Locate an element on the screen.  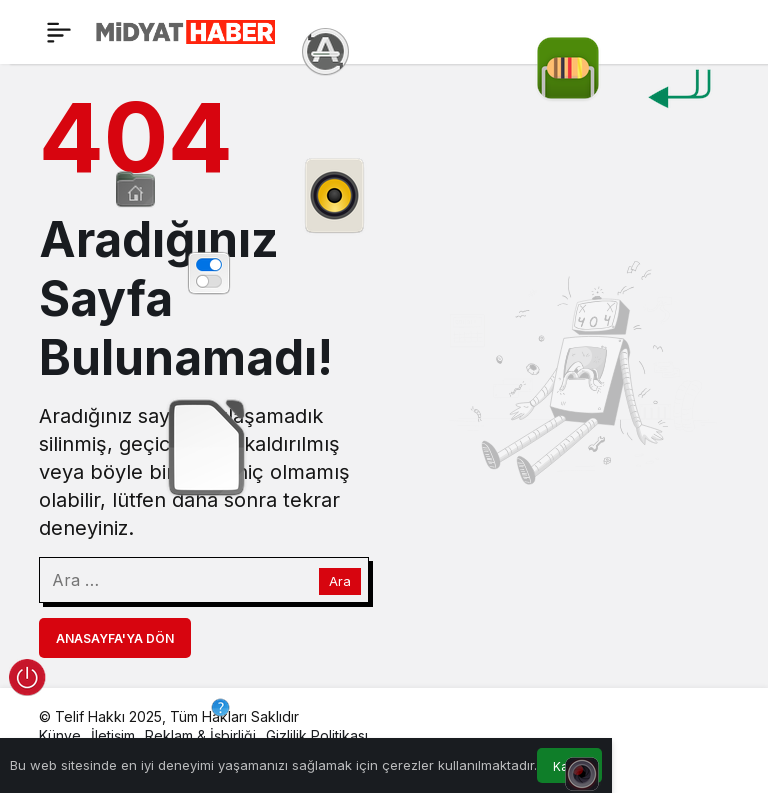
open help documentation is located at coordinates (220, 707).